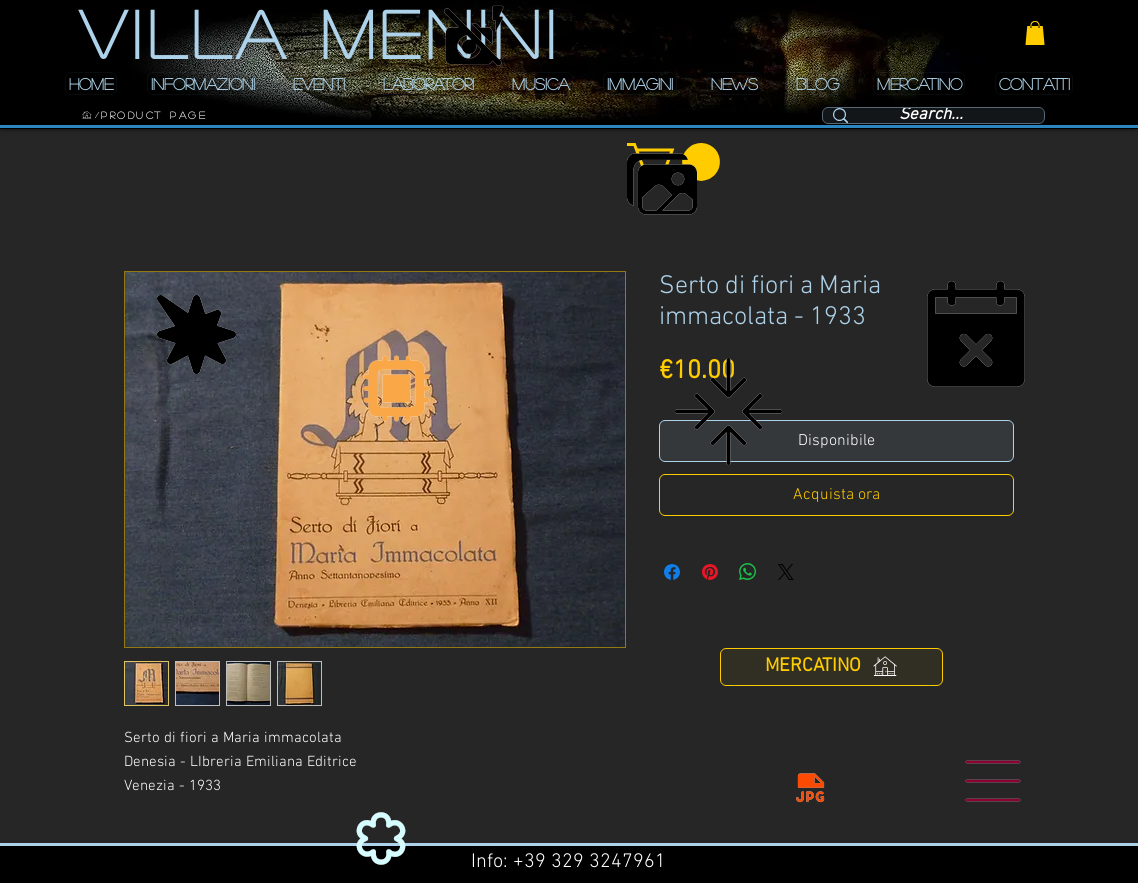 Image resolution: width=1138 pixels, height=883 pixels. What do you see at coordinates (811, 789) in the screenshot?
I see `view or open a JPG image file` at bounding box center [811, 789].